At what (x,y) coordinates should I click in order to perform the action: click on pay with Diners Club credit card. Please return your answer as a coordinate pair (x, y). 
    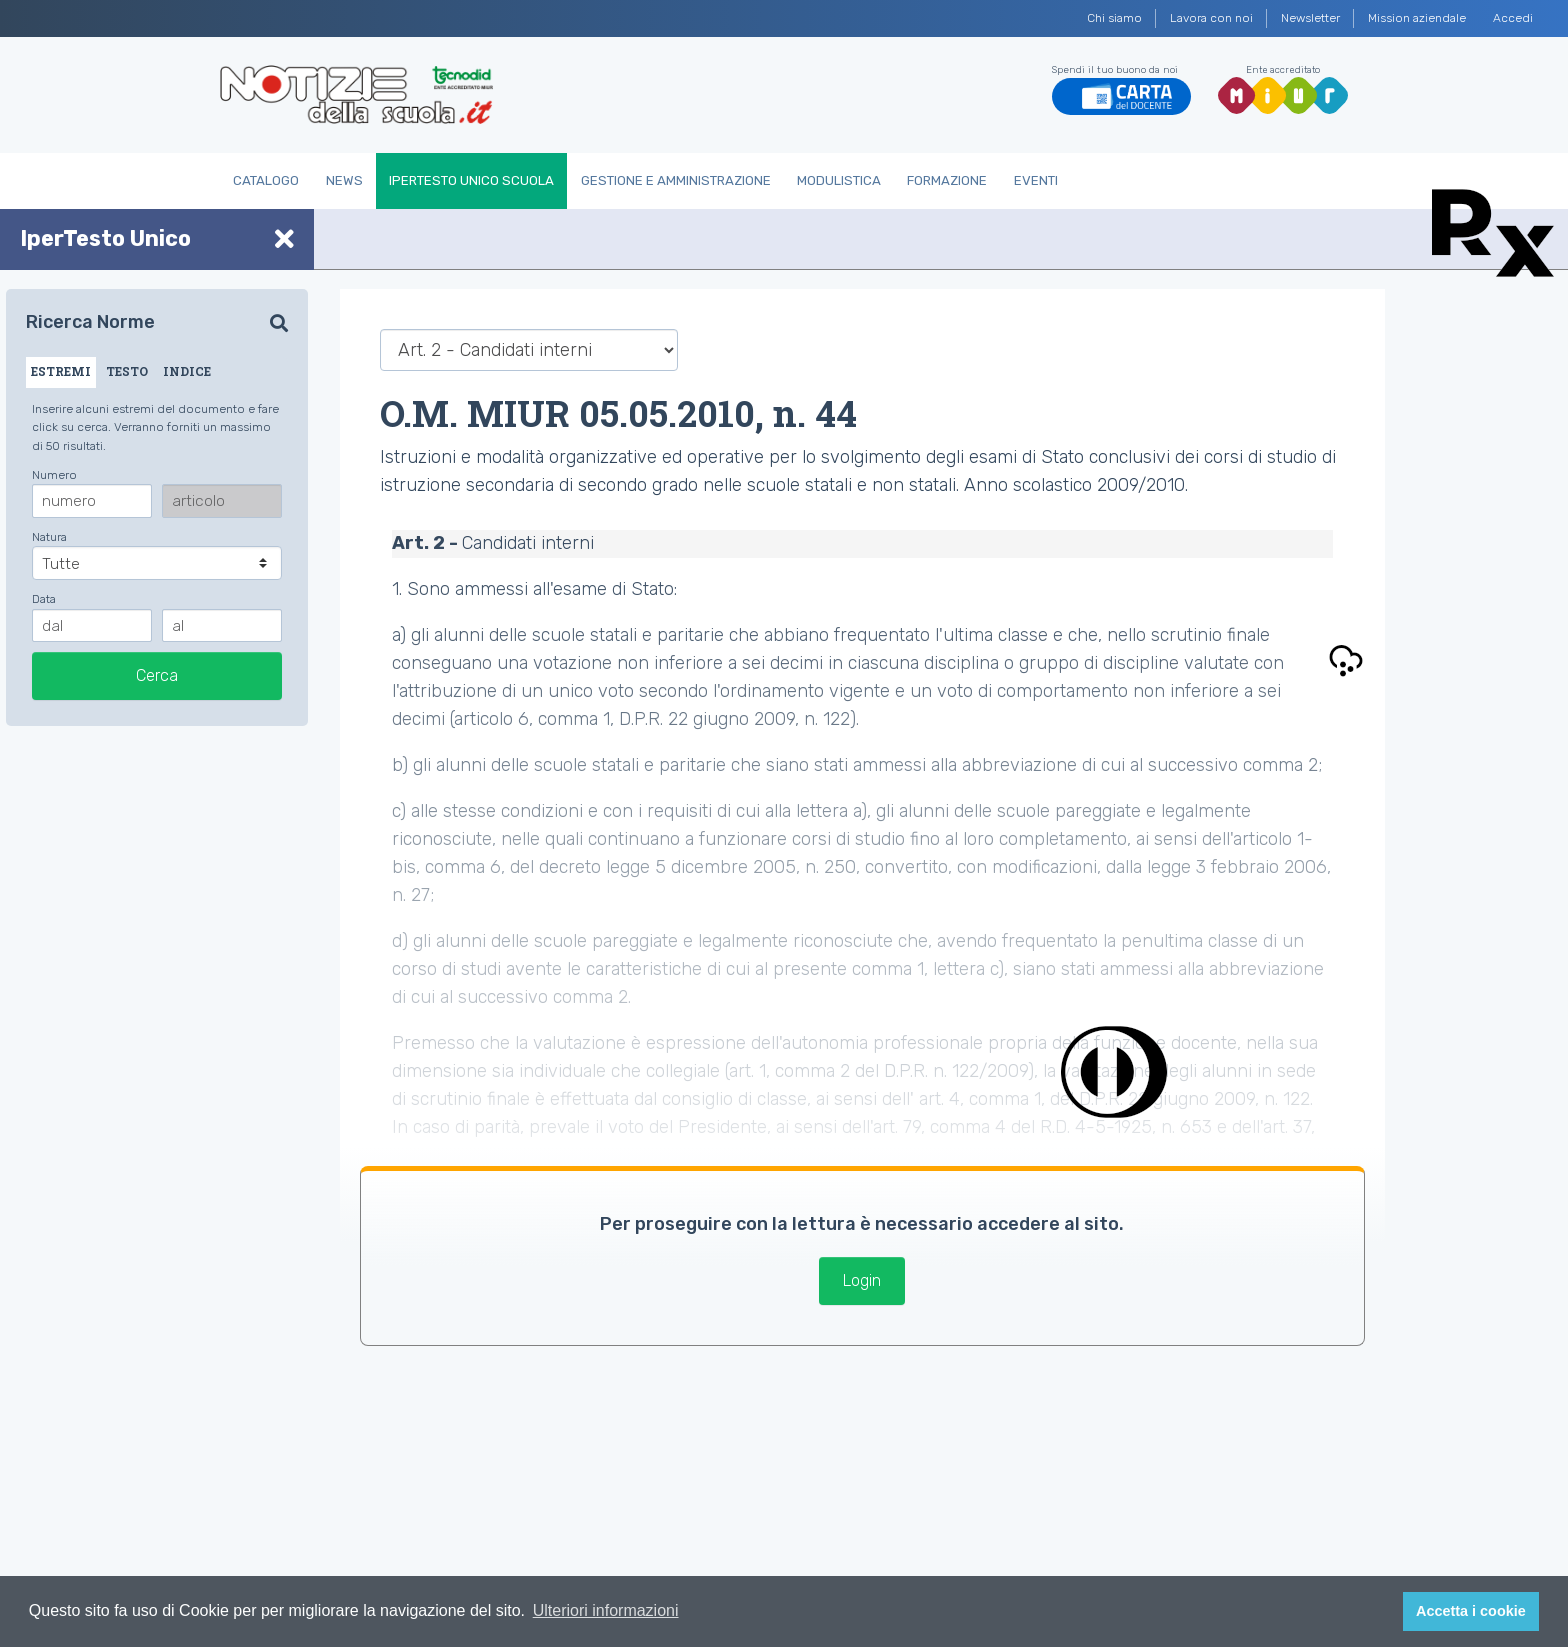
    Looking at the image, I should click on (1114, 1072).